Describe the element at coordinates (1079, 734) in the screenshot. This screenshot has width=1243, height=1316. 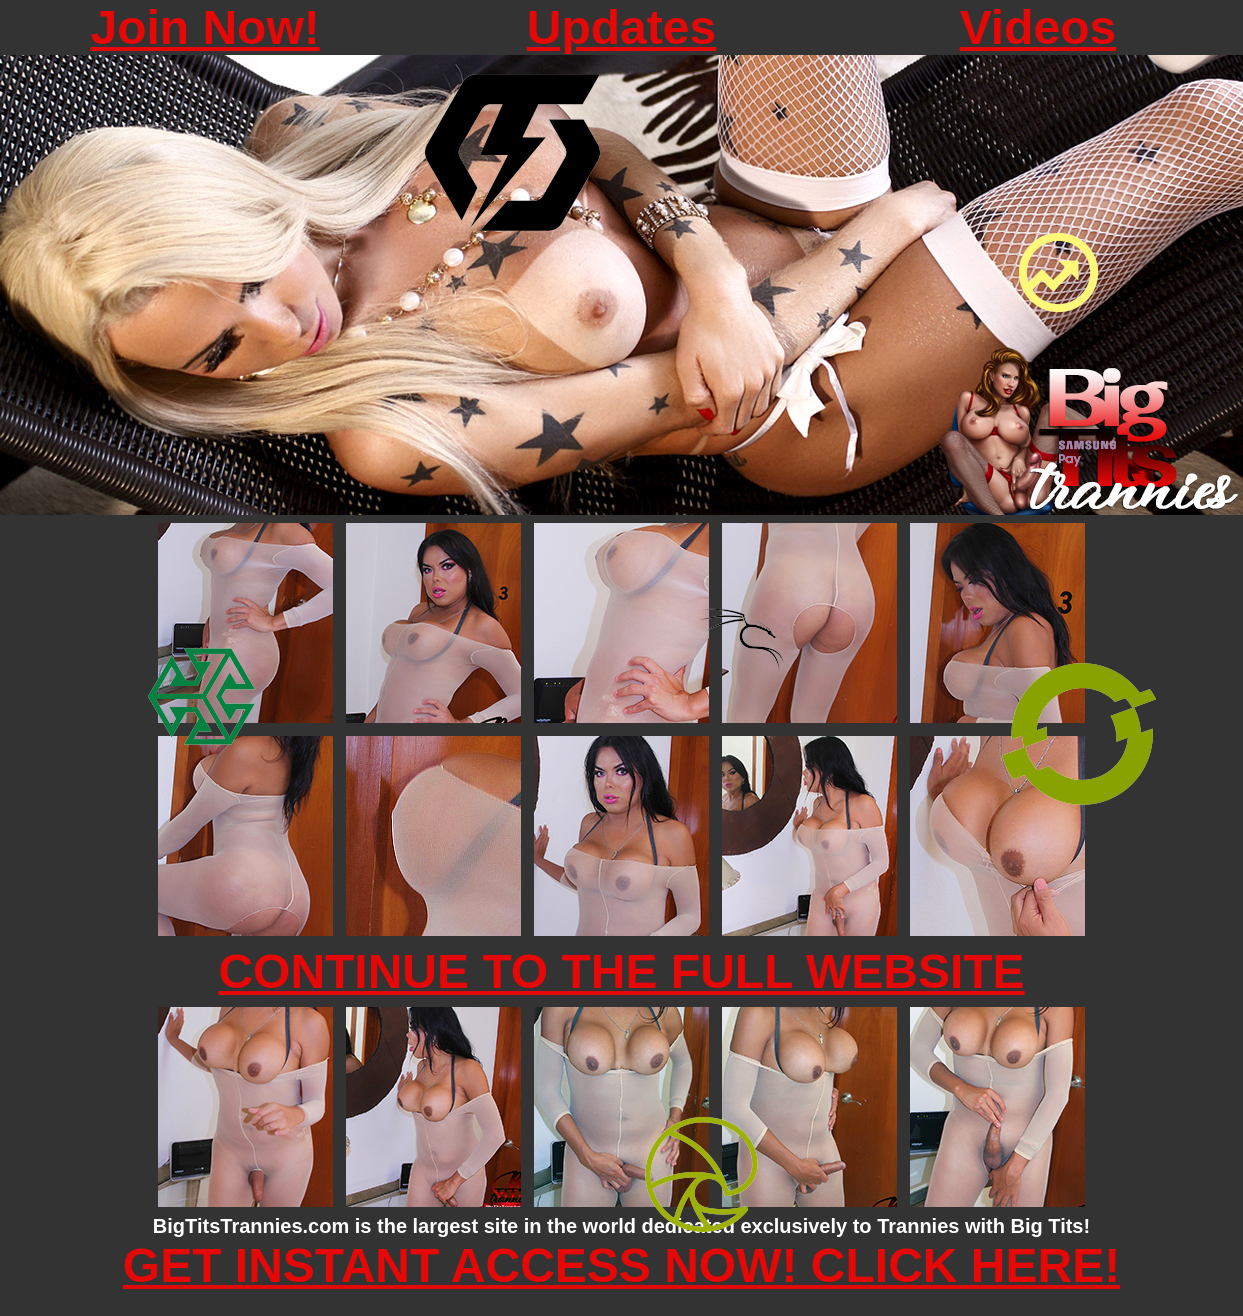
I see `Red Hat OpenShift platform logo` at that location.